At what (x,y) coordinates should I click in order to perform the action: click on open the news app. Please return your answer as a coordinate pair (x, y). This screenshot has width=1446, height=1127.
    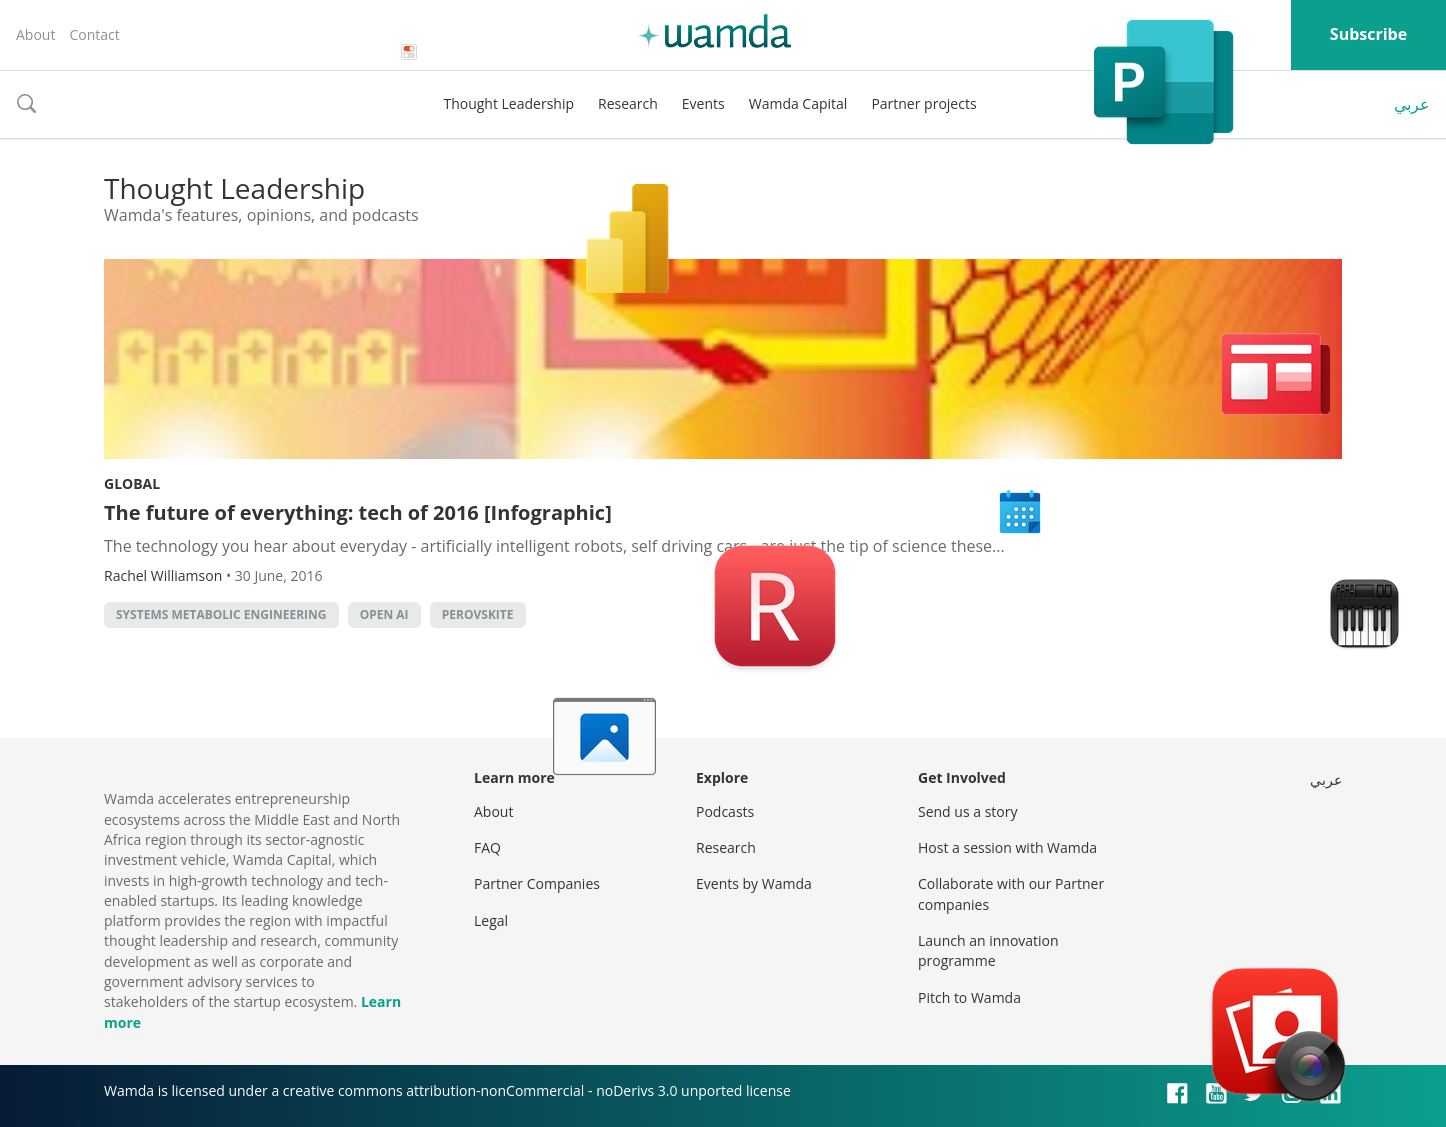
    Looking at the image, I should click on (1276, 374).